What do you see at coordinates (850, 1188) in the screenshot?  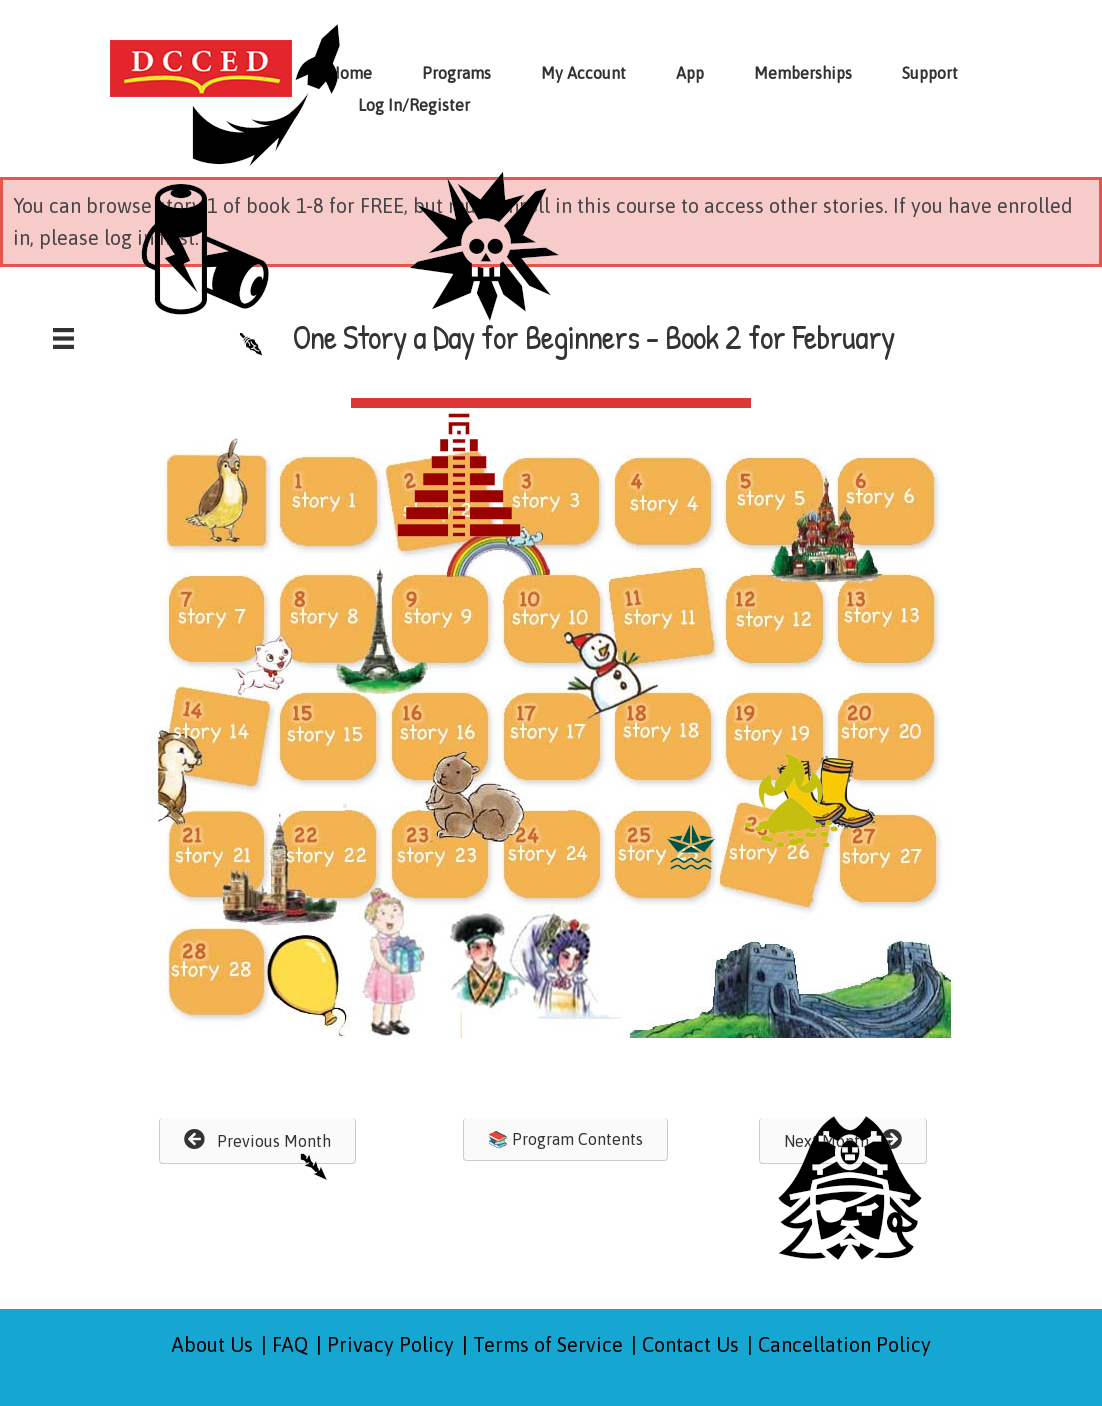 I see `select pirate captain character or avatar` at bounding box center [850, 1188].